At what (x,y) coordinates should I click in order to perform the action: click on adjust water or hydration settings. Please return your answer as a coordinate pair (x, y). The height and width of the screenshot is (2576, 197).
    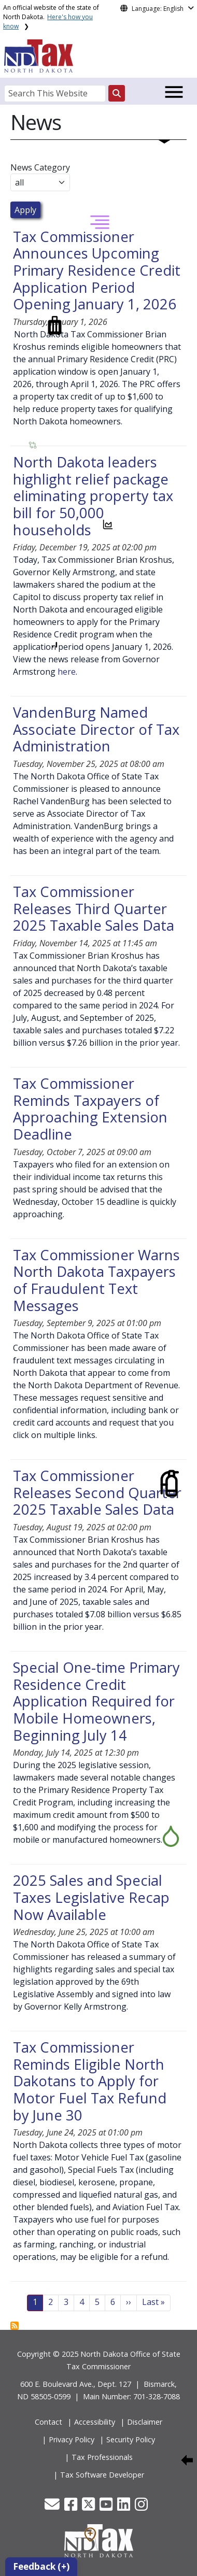
    Looking at the image, I should click on (171, 1835).